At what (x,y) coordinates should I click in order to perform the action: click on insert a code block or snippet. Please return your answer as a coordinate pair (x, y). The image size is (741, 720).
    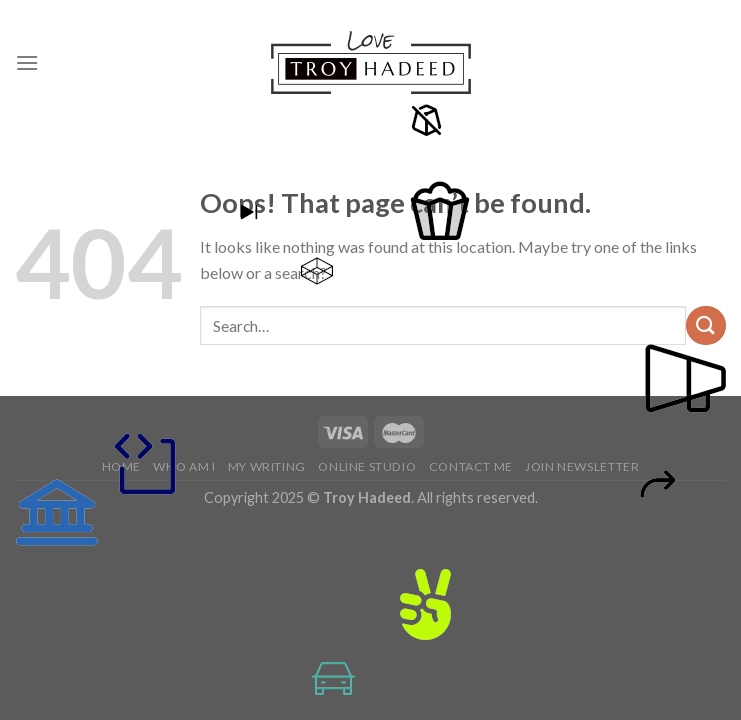
    Looking at the image, I should click on (147, 466).